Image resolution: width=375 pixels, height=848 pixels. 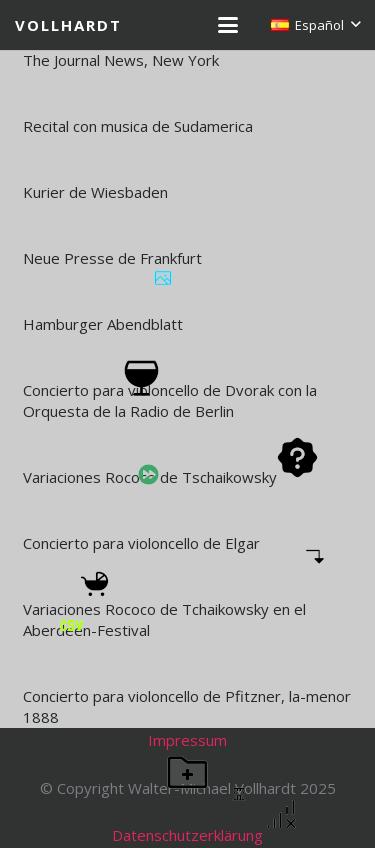 I want to click on create a new folder, so click(x=187, y=771).